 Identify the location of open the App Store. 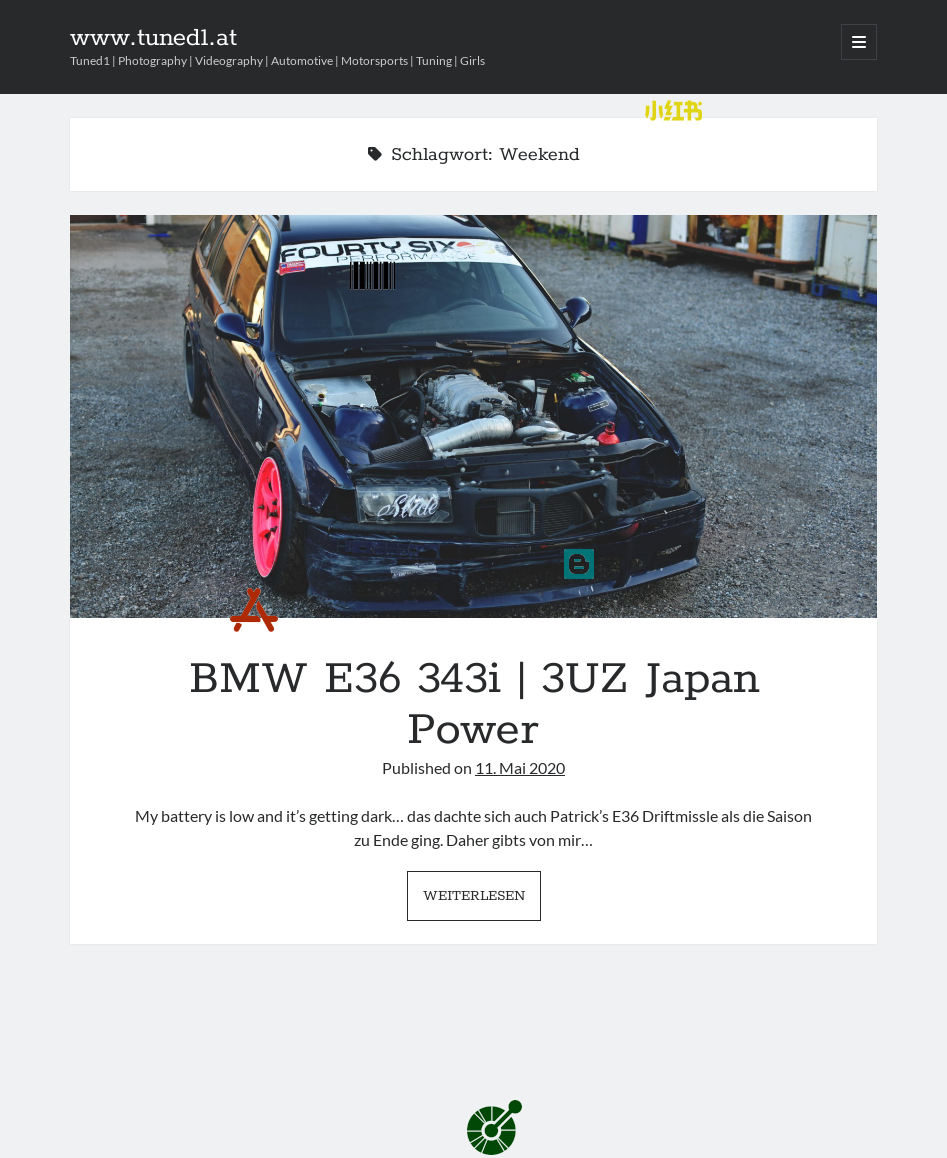
(254, 610).